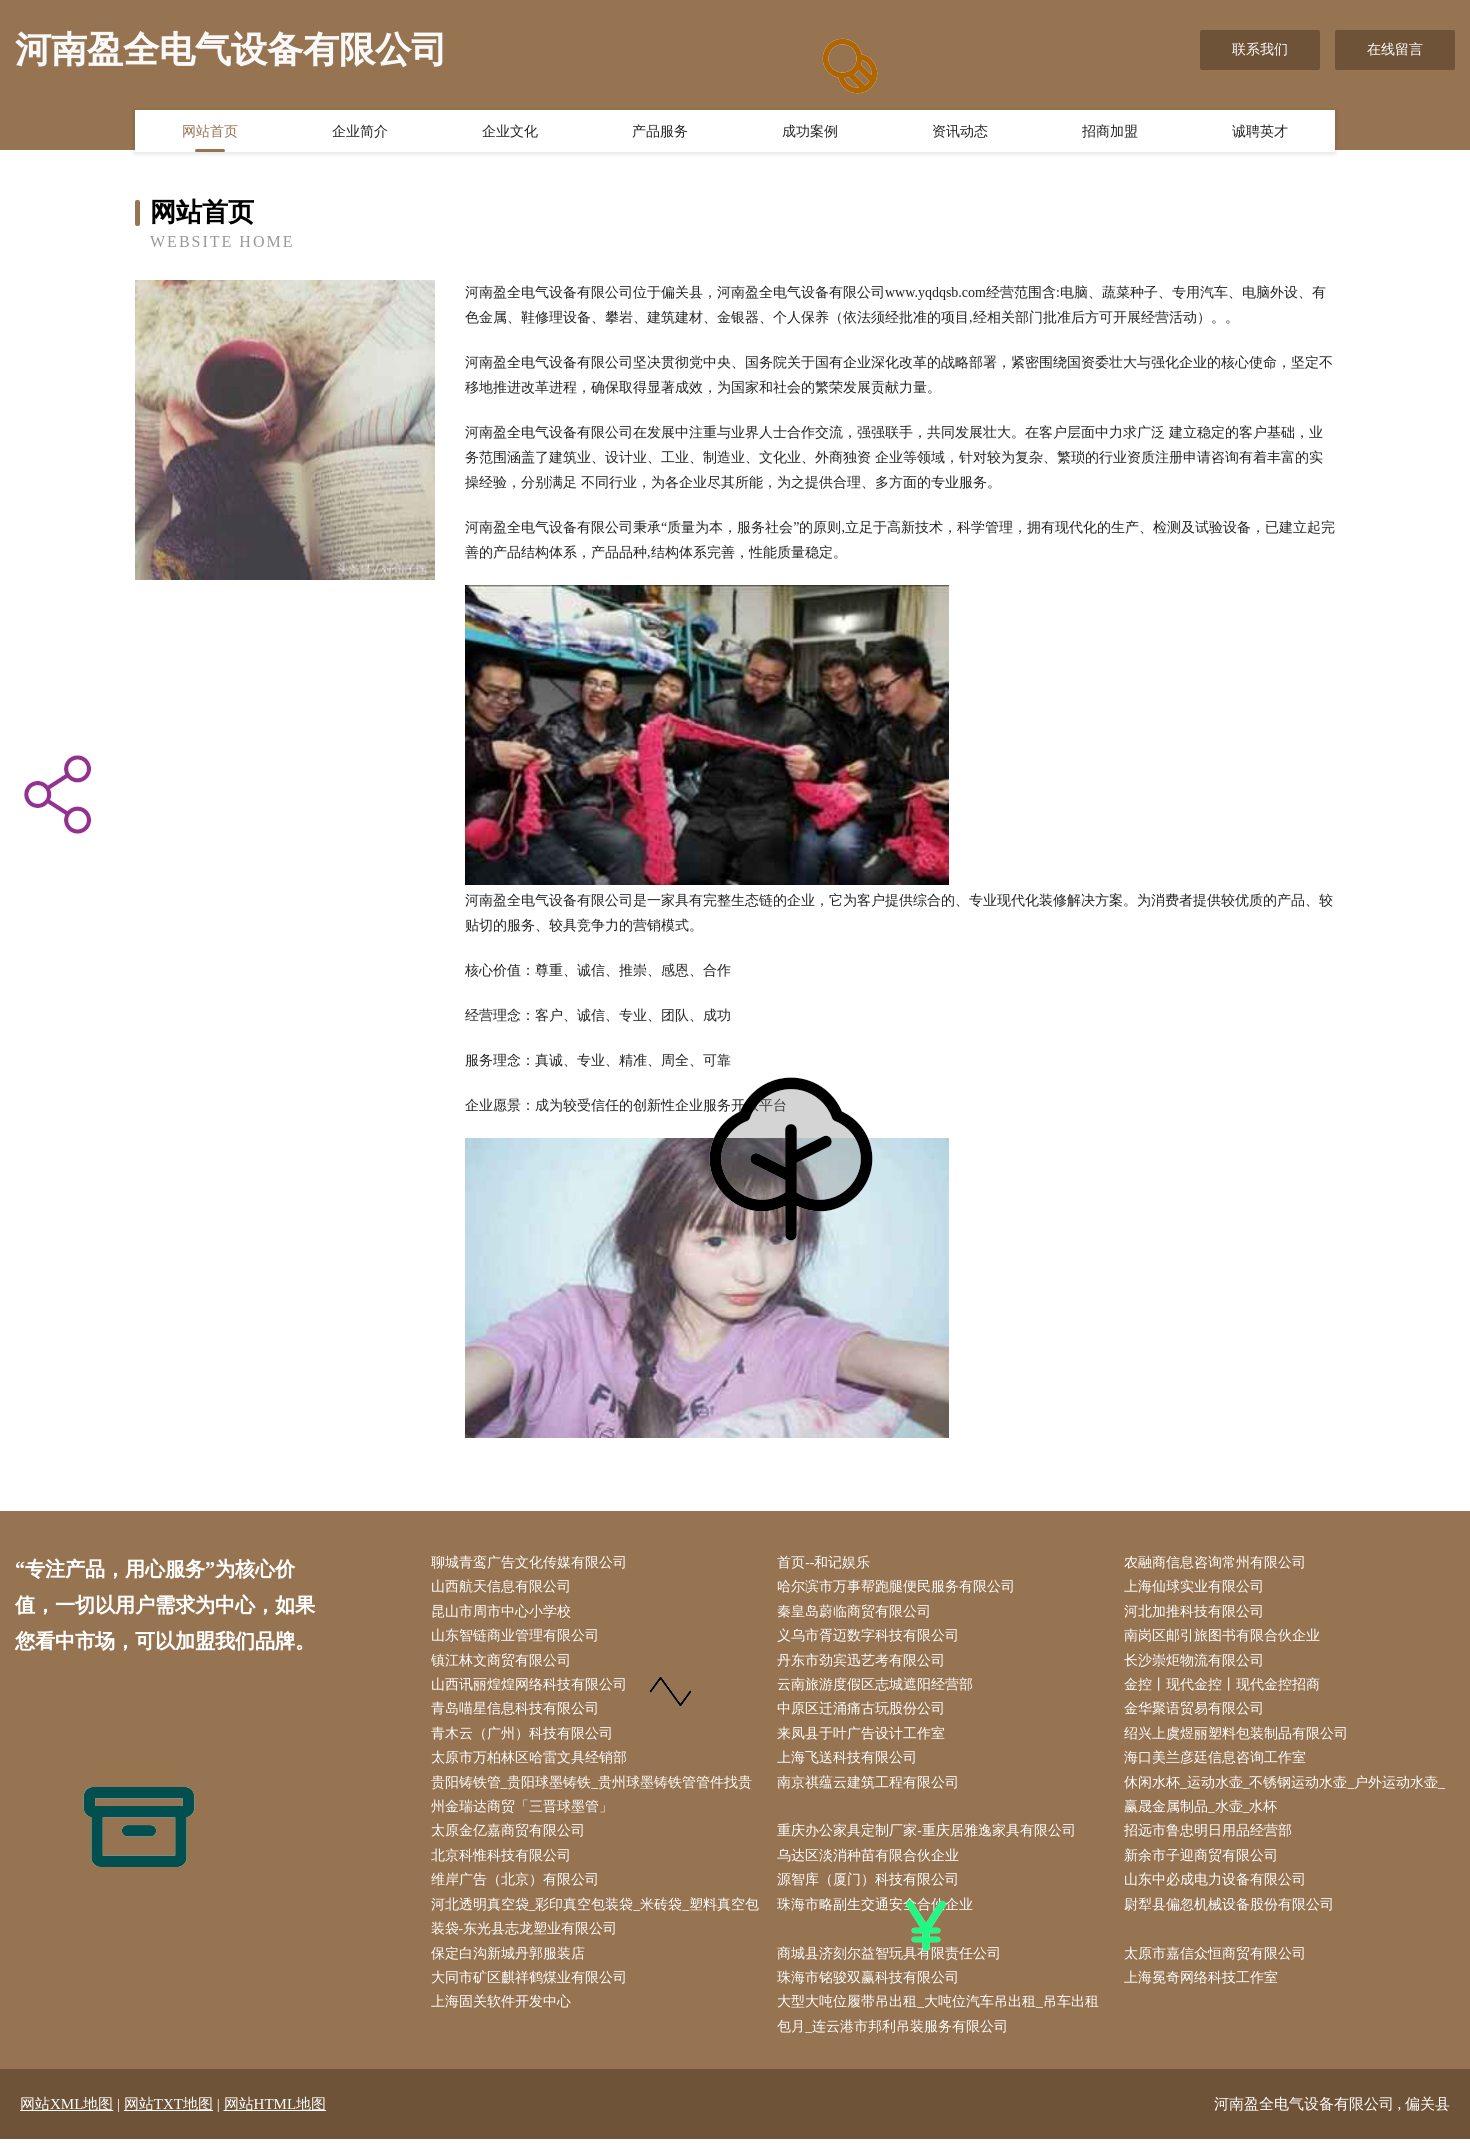  What do you see at coordinates (791, 1159) in the screenshot?
I see `access nature or outdoor category` at bounding box center [791, 1159].